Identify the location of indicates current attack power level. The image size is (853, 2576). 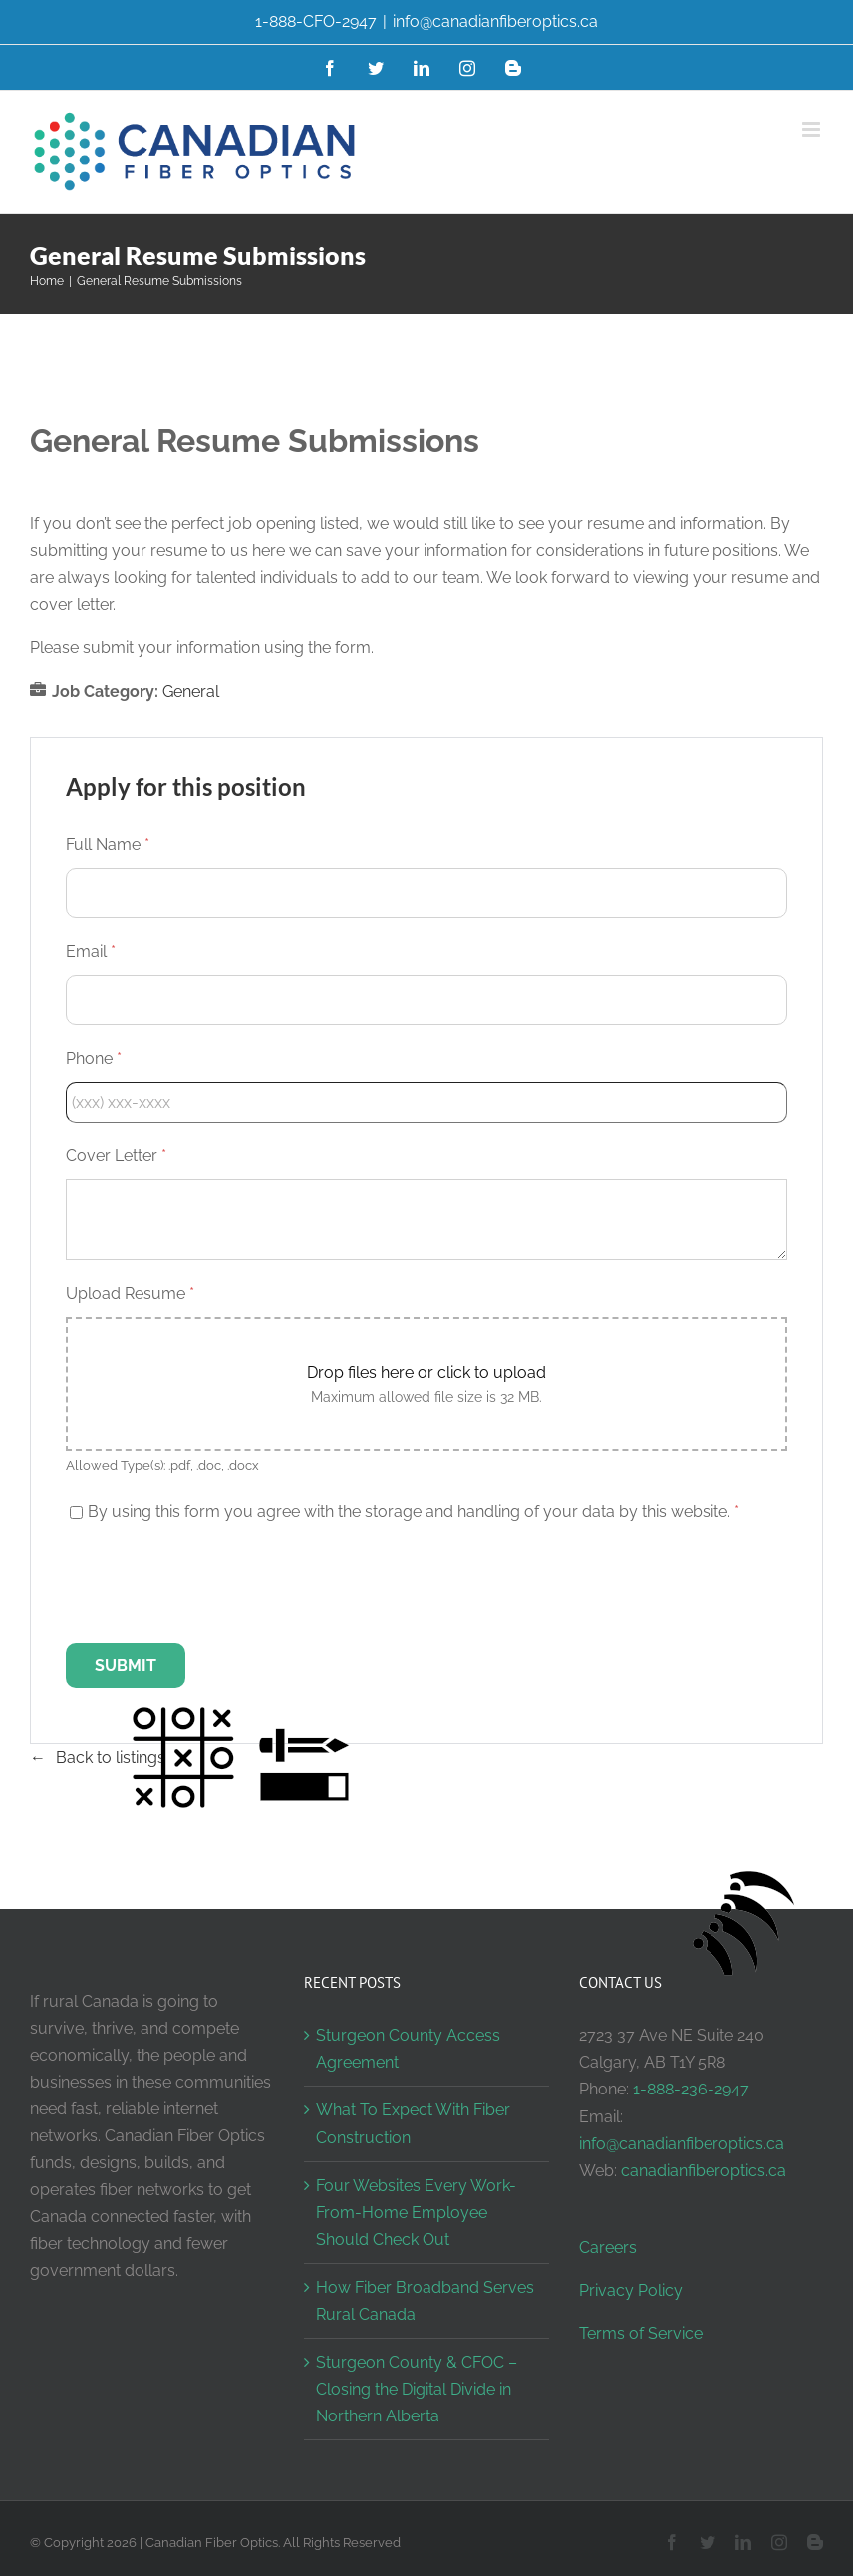
(304, 1763).